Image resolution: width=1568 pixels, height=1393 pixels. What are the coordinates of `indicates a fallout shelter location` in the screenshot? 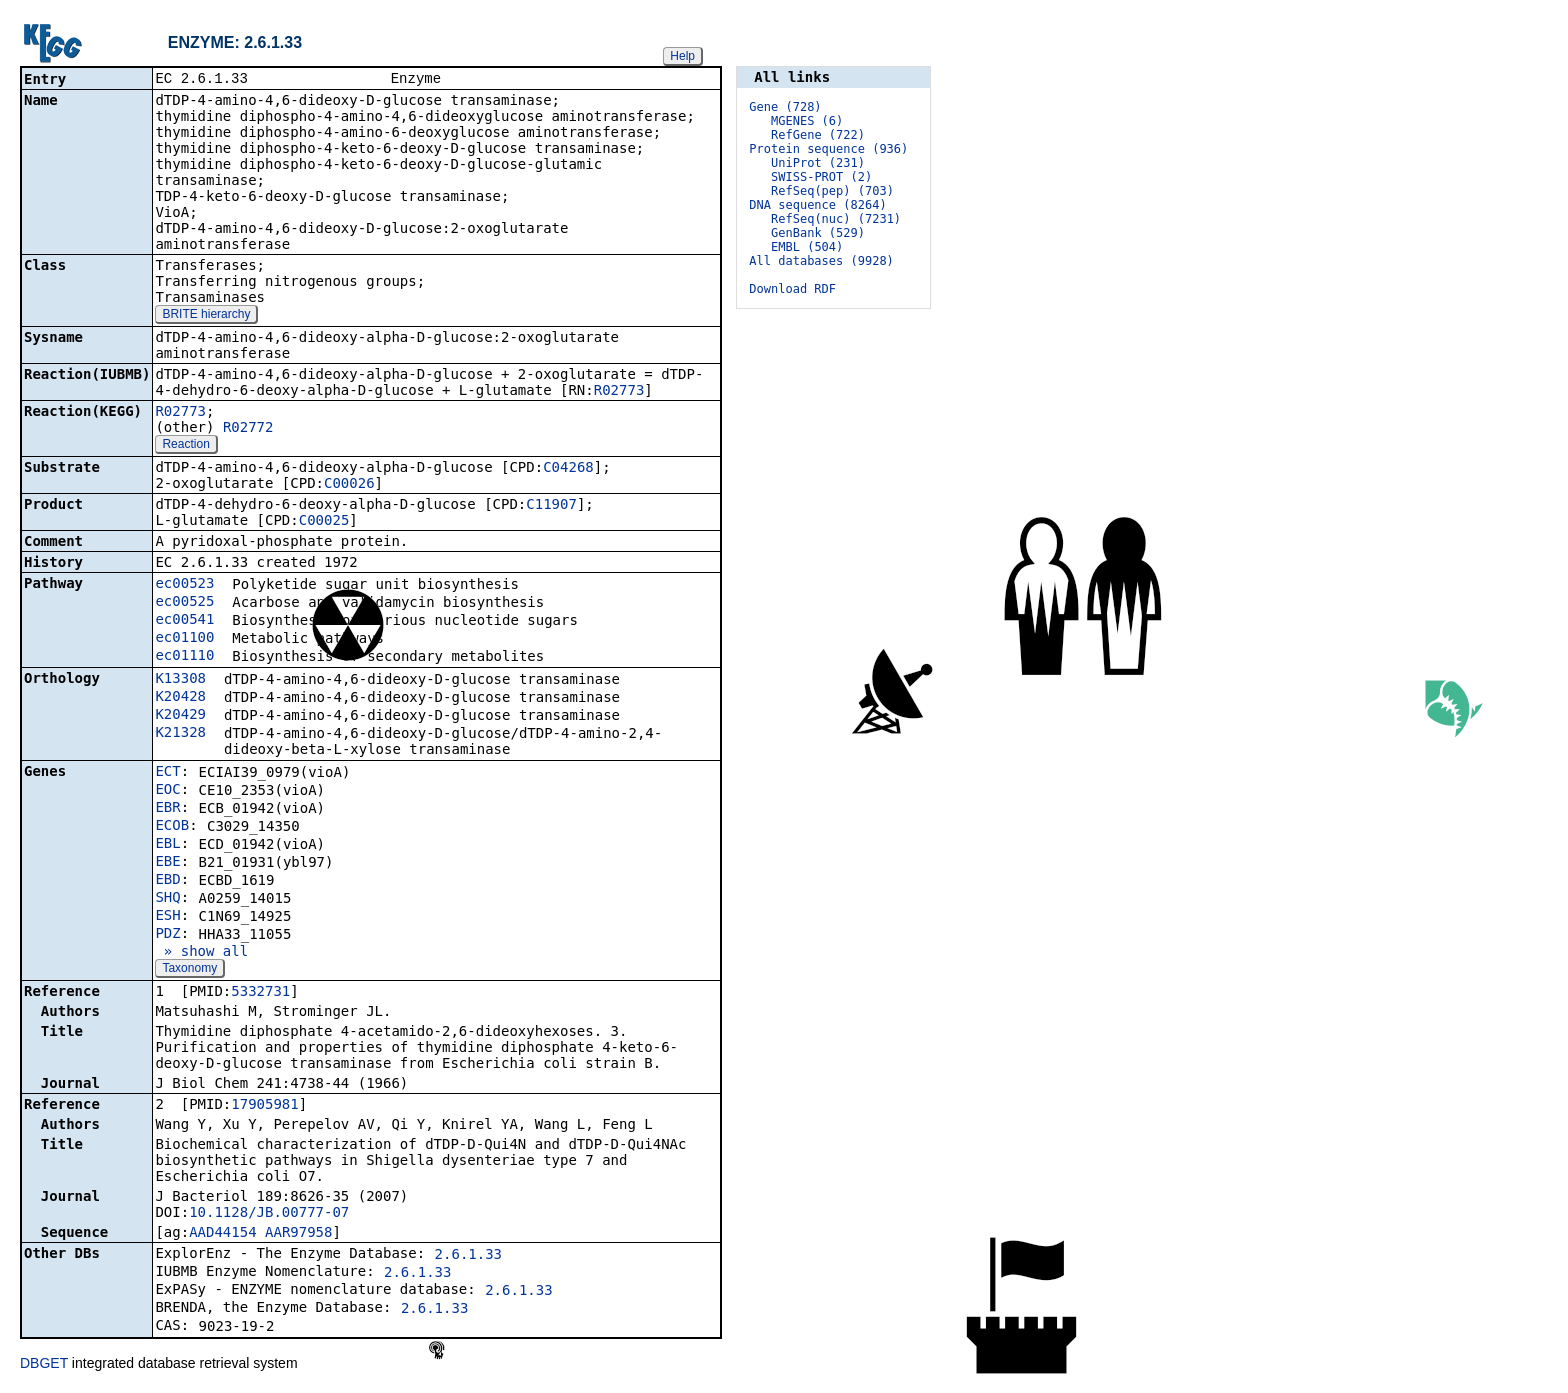 It's located at (348, 625).